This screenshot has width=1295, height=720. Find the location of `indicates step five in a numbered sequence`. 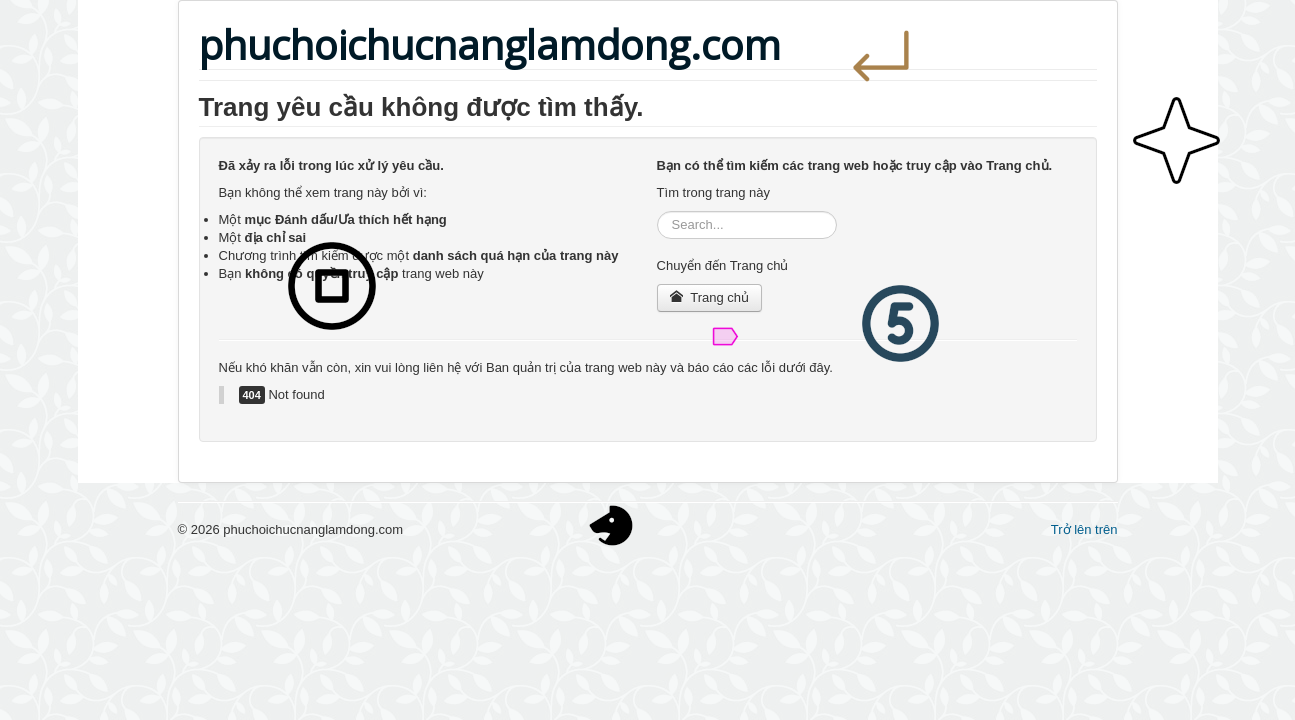

indicates step five in a numbered sequence is located at coordinates (900, 323).